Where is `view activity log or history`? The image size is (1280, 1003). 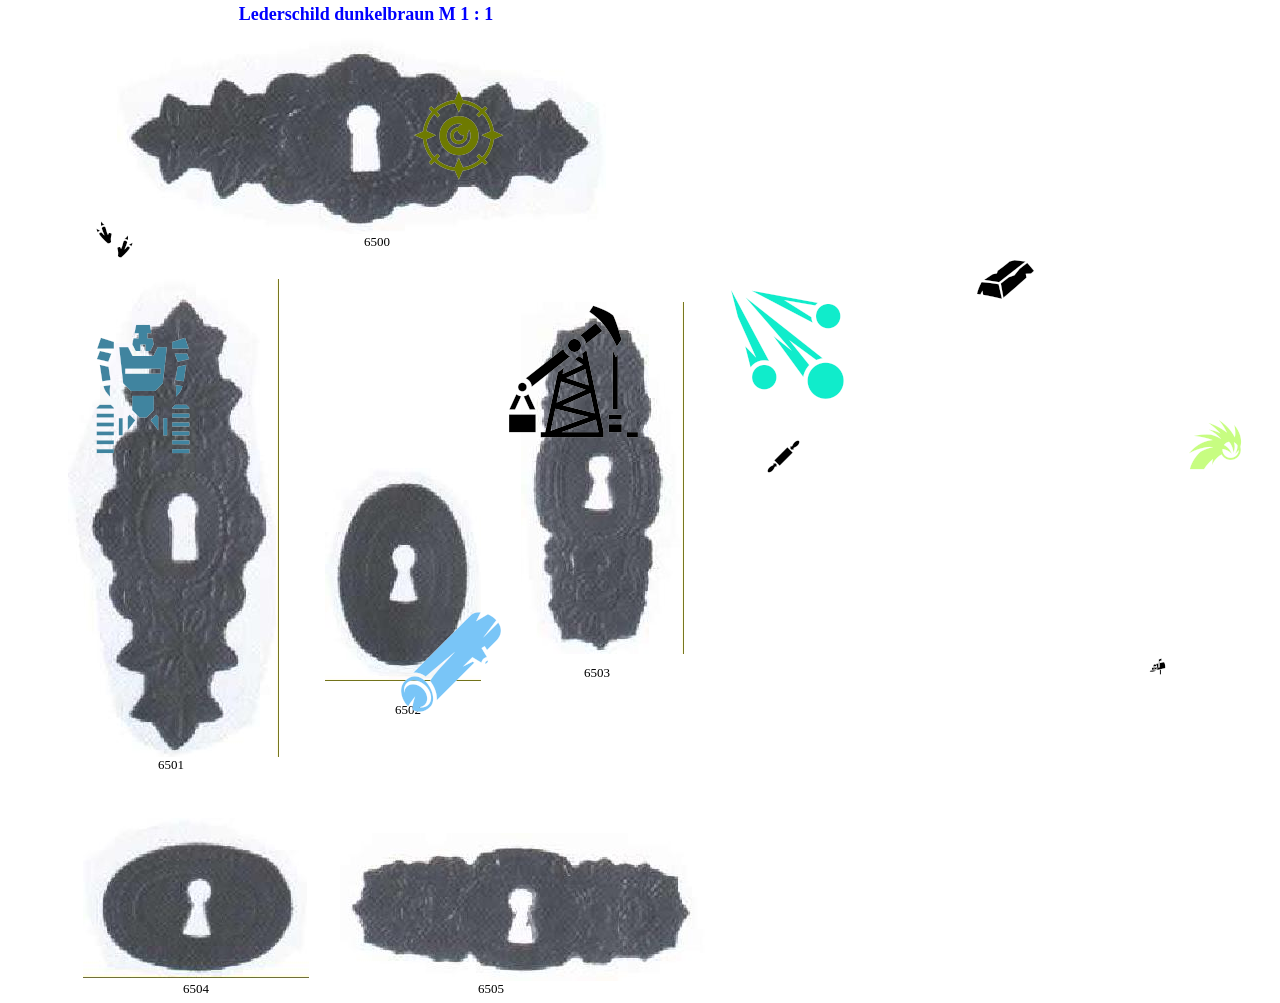 view activity log or history is located at coordinates (451, 662).